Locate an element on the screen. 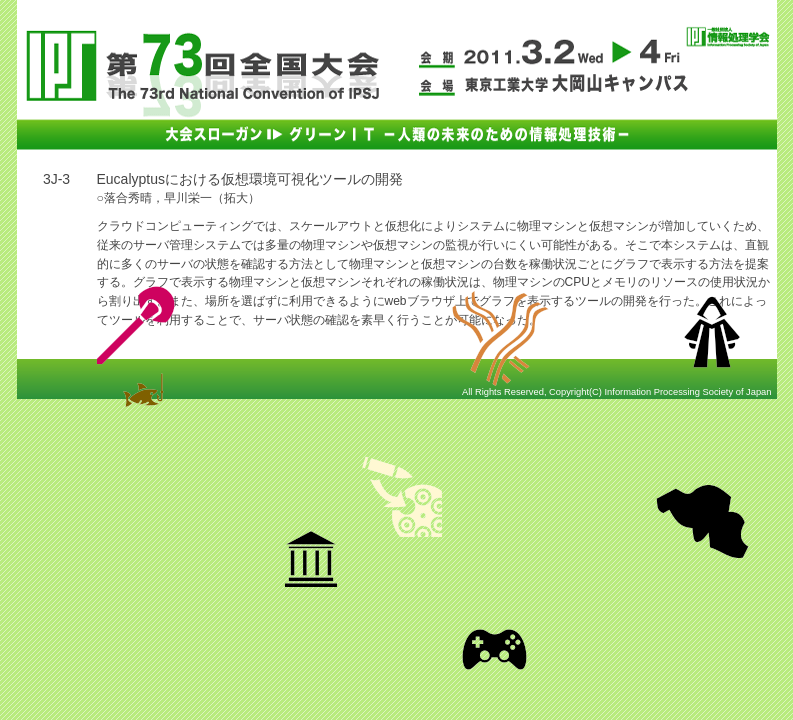  access banking or financial services is located at coordinates (311, 559).